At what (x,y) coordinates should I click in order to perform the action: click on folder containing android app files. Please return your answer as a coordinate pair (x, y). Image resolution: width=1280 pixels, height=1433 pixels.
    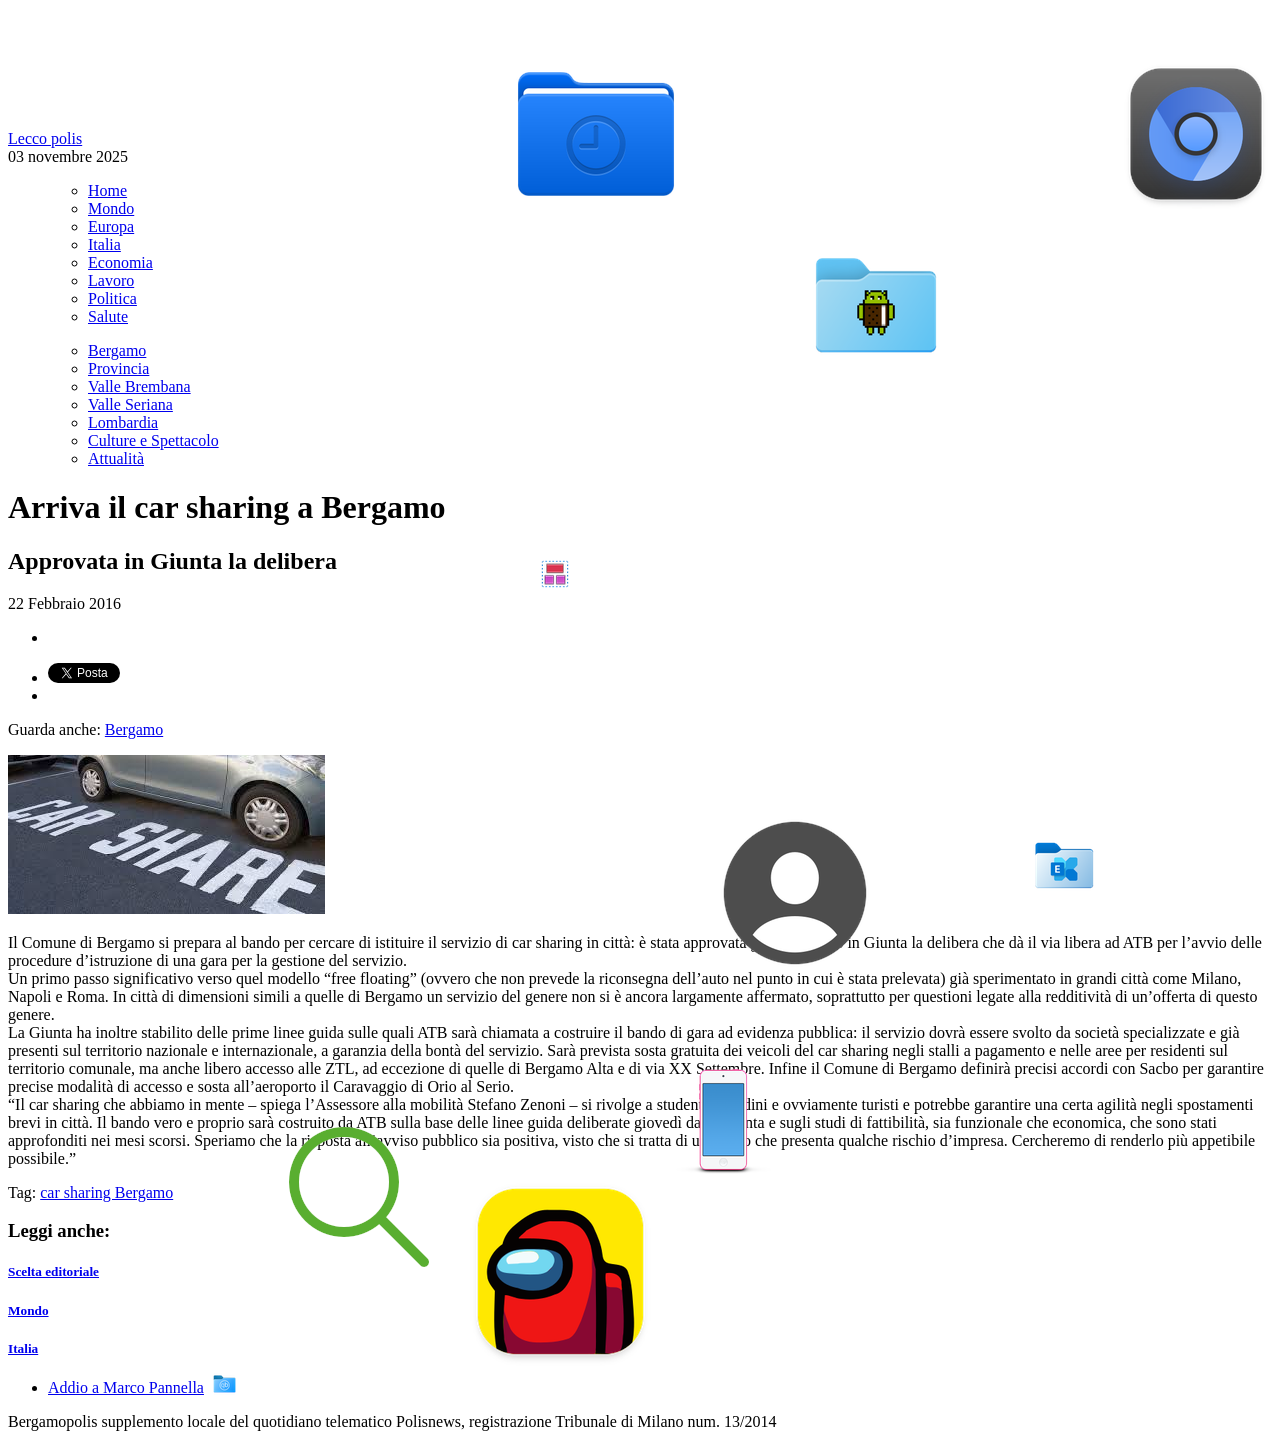
    Looking at the image, I should click on (875, 308).